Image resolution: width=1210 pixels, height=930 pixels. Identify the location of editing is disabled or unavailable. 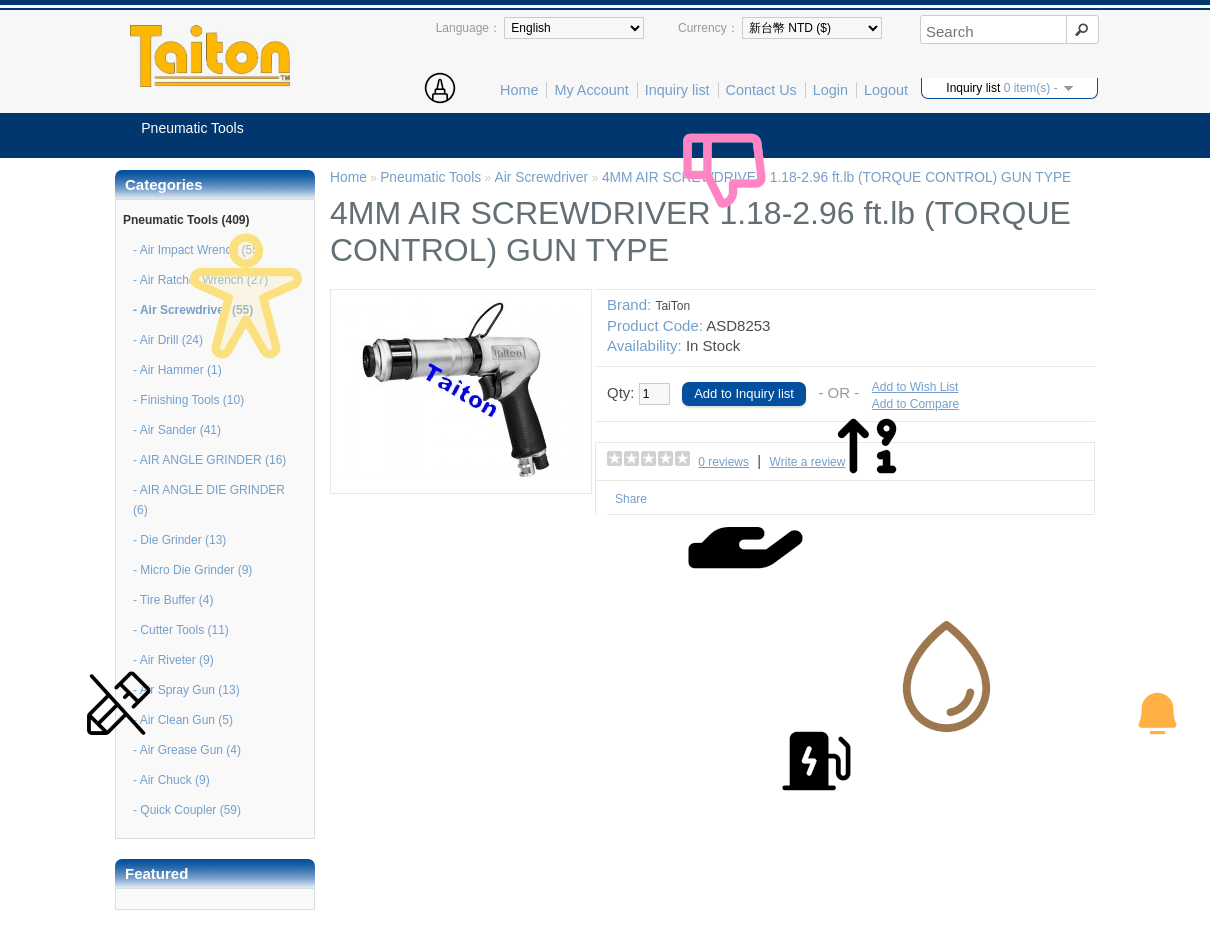
(117, 704).